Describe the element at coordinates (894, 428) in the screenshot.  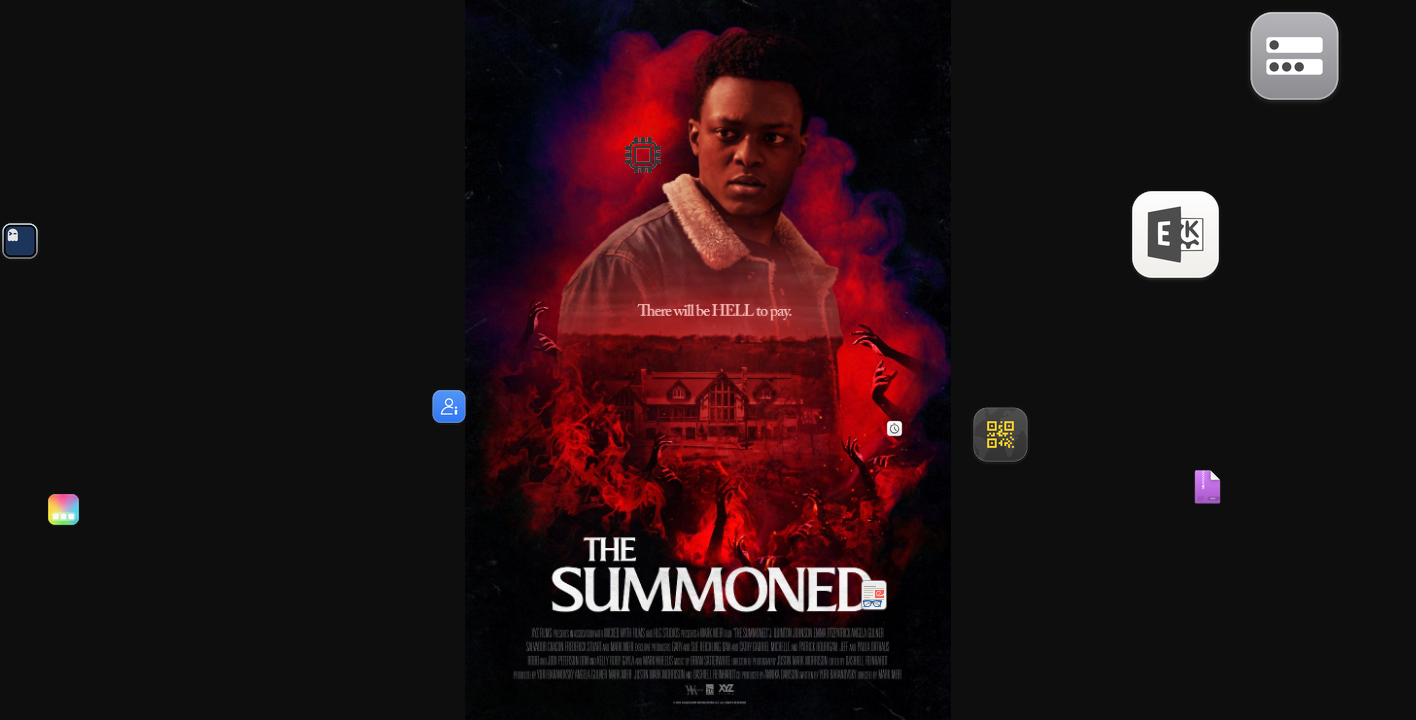
I see `open pomidor timer app` at that location.